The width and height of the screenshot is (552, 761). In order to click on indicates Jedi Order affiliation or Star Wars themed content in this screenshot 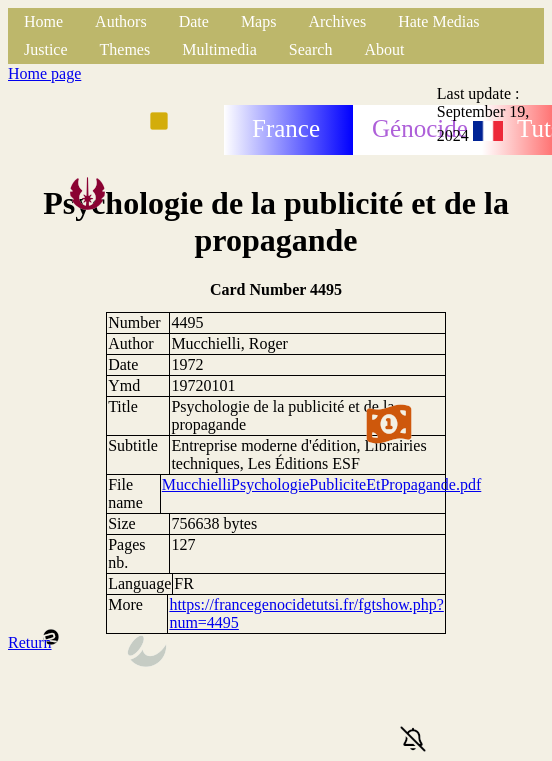, I will do `click(87, 193)`.